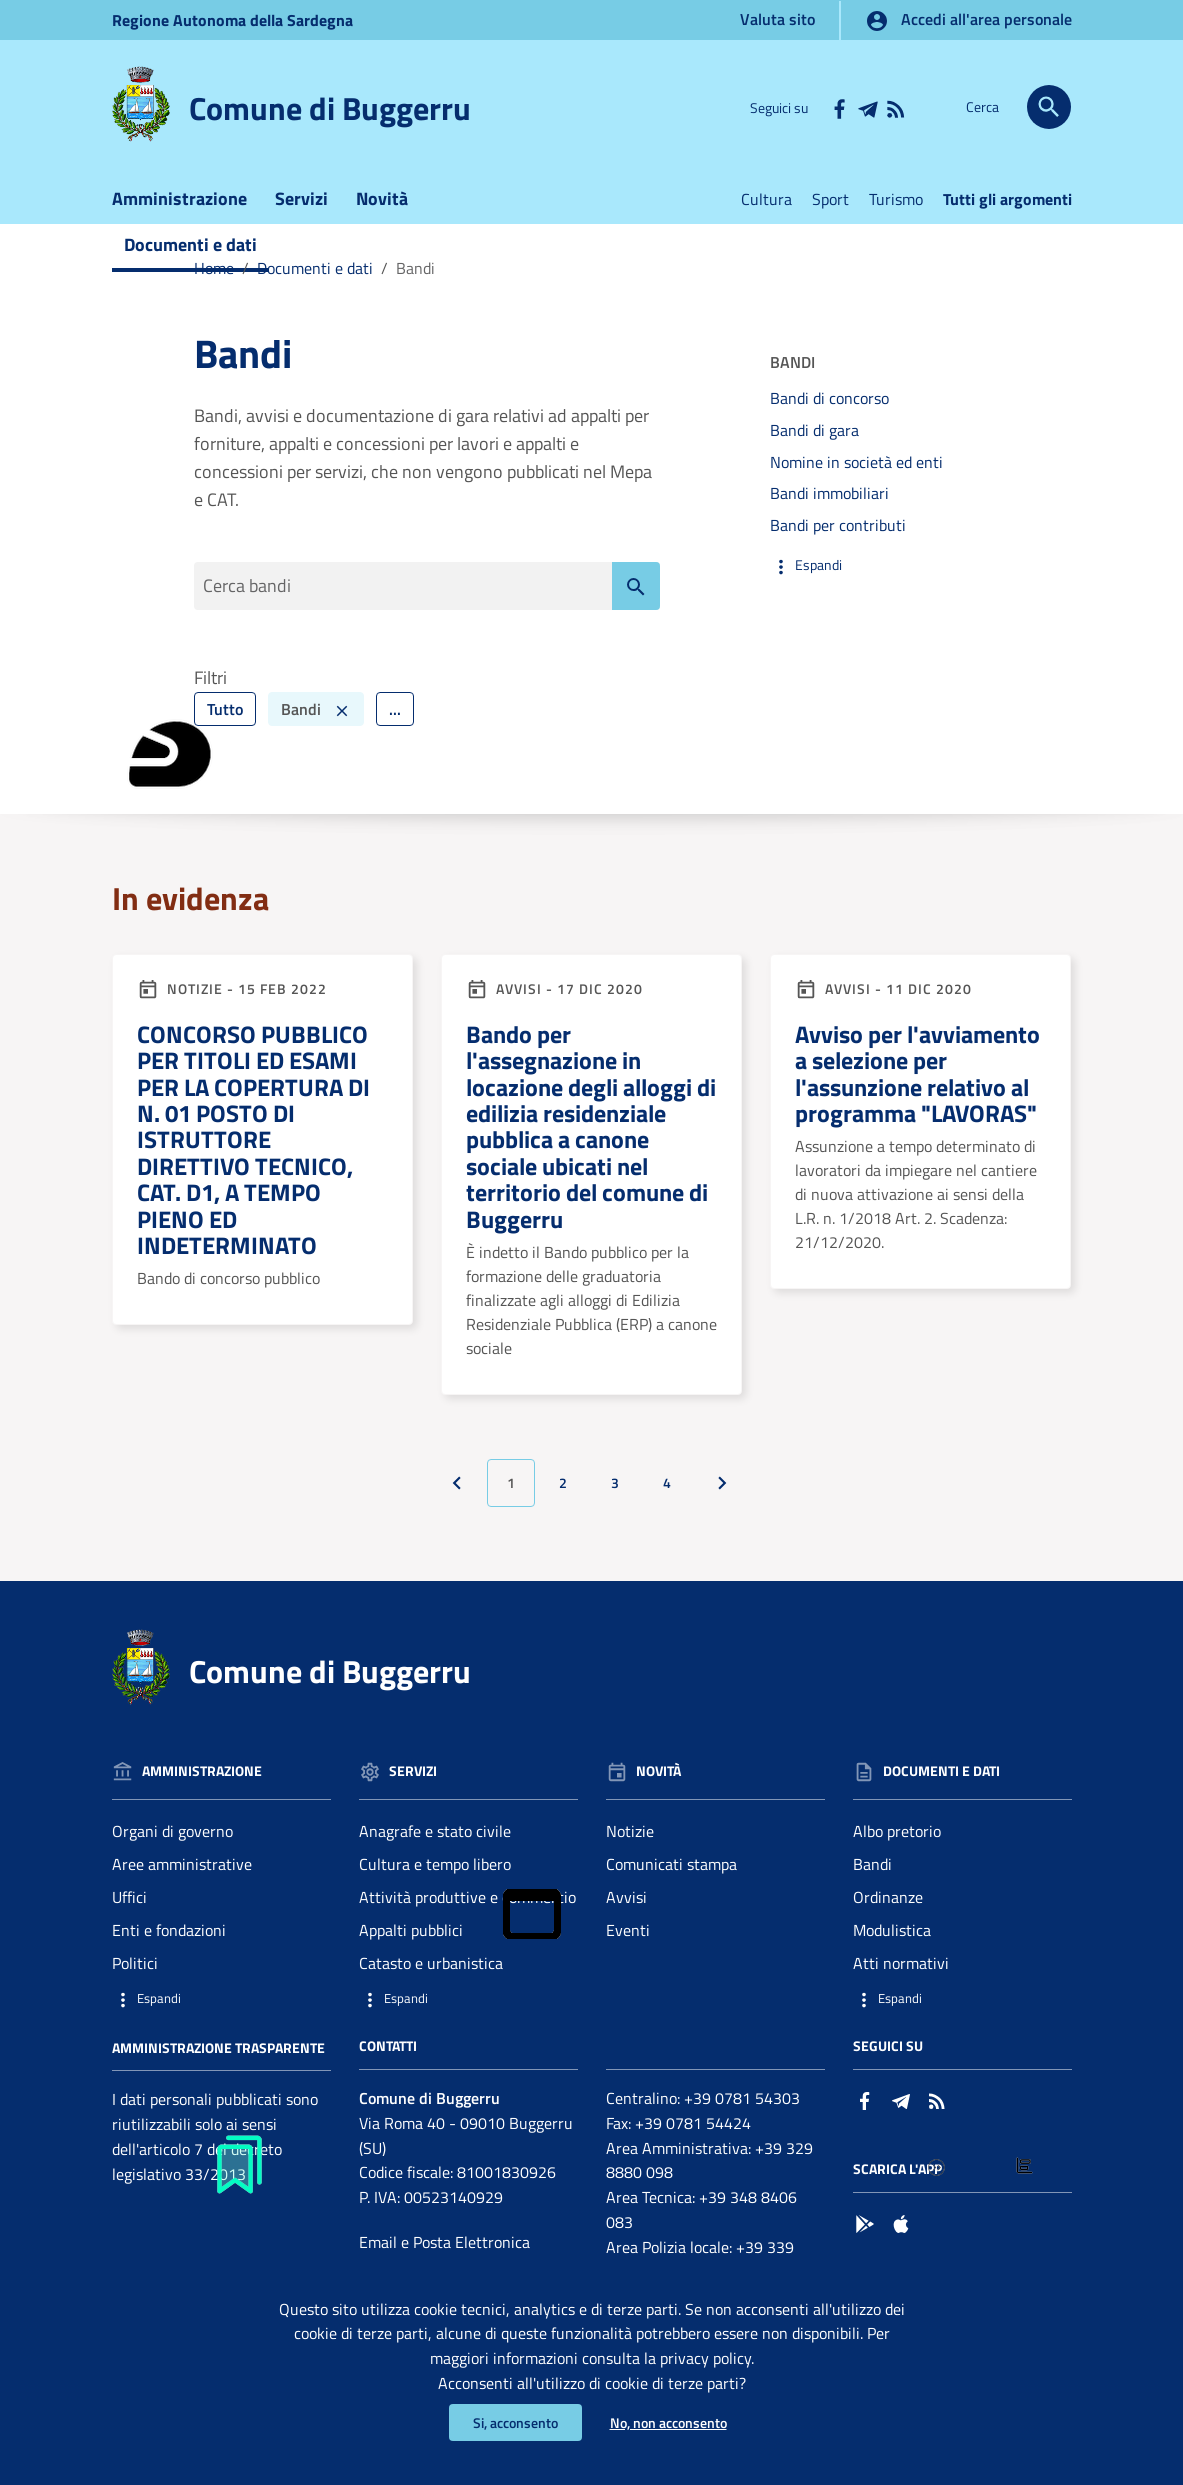 The height and width of the screenshot is (2485, 1183). Describe the element at coordinates (936, 2167) in the screenshot. I see `skip forward or advance to end` at that location.